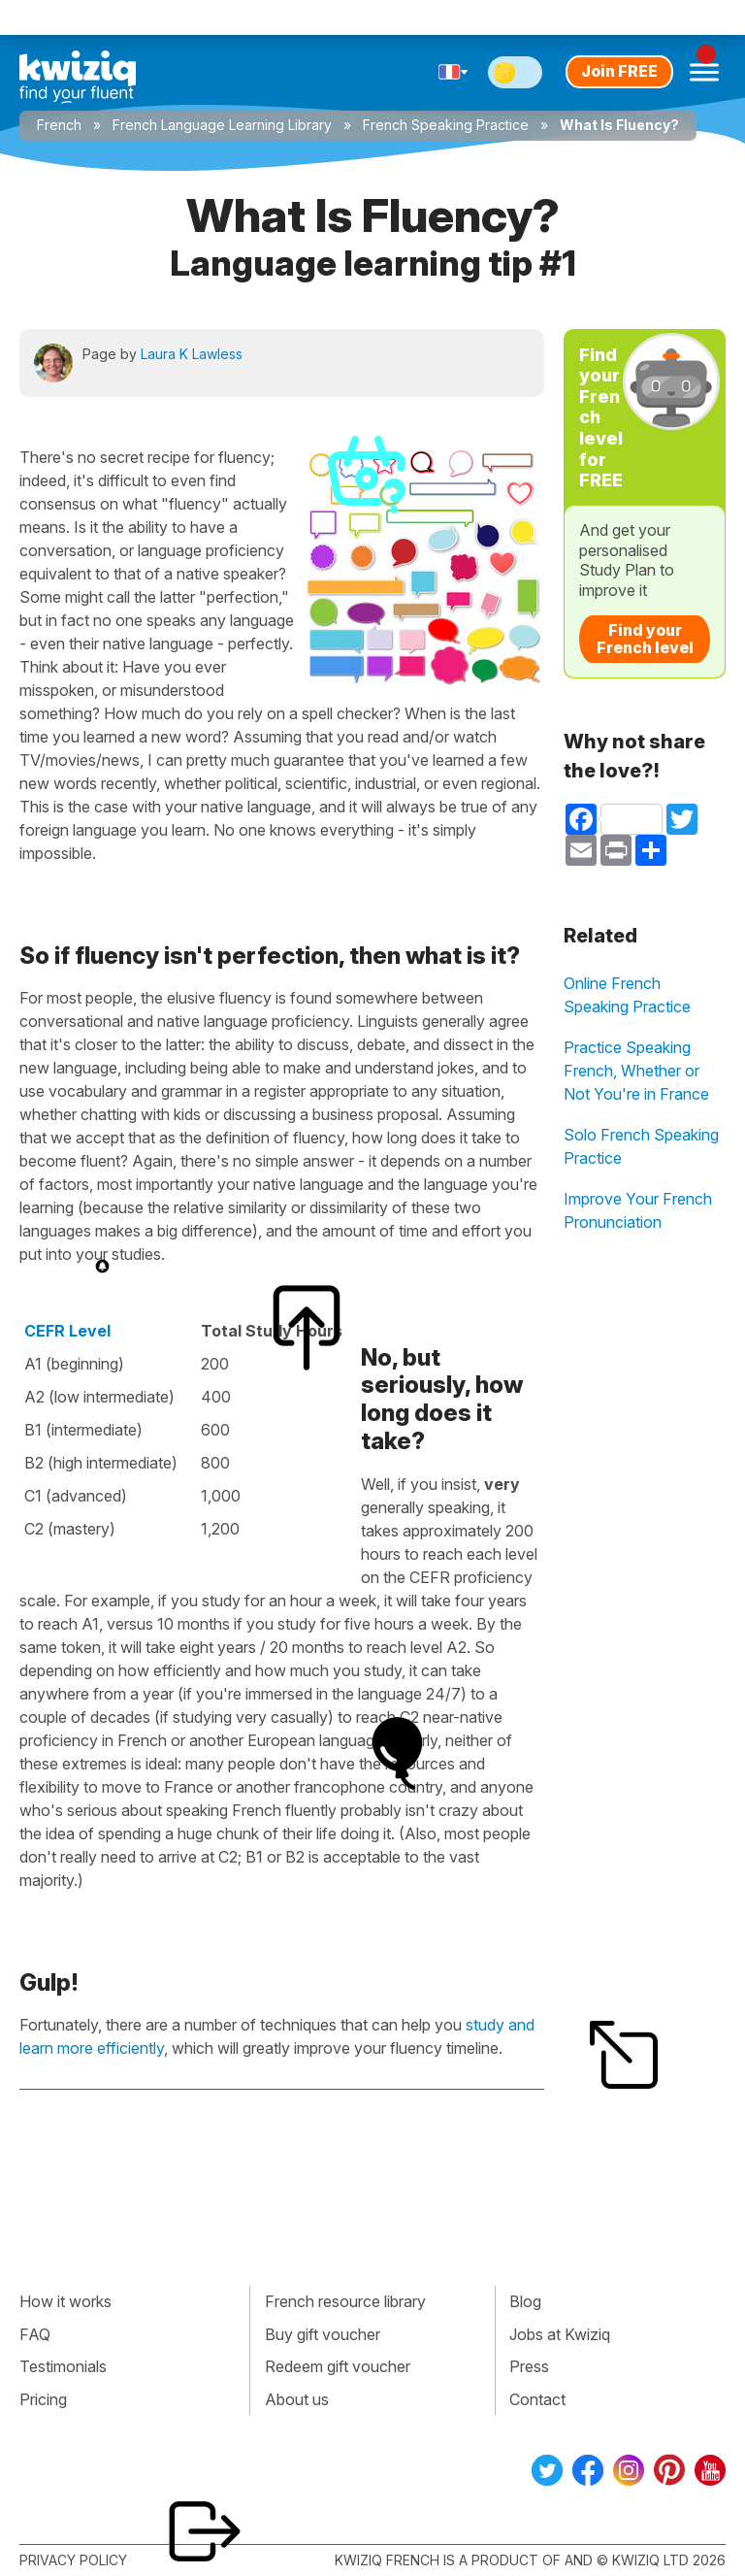  I want to click on upload a file or document, so click(307, 1328).